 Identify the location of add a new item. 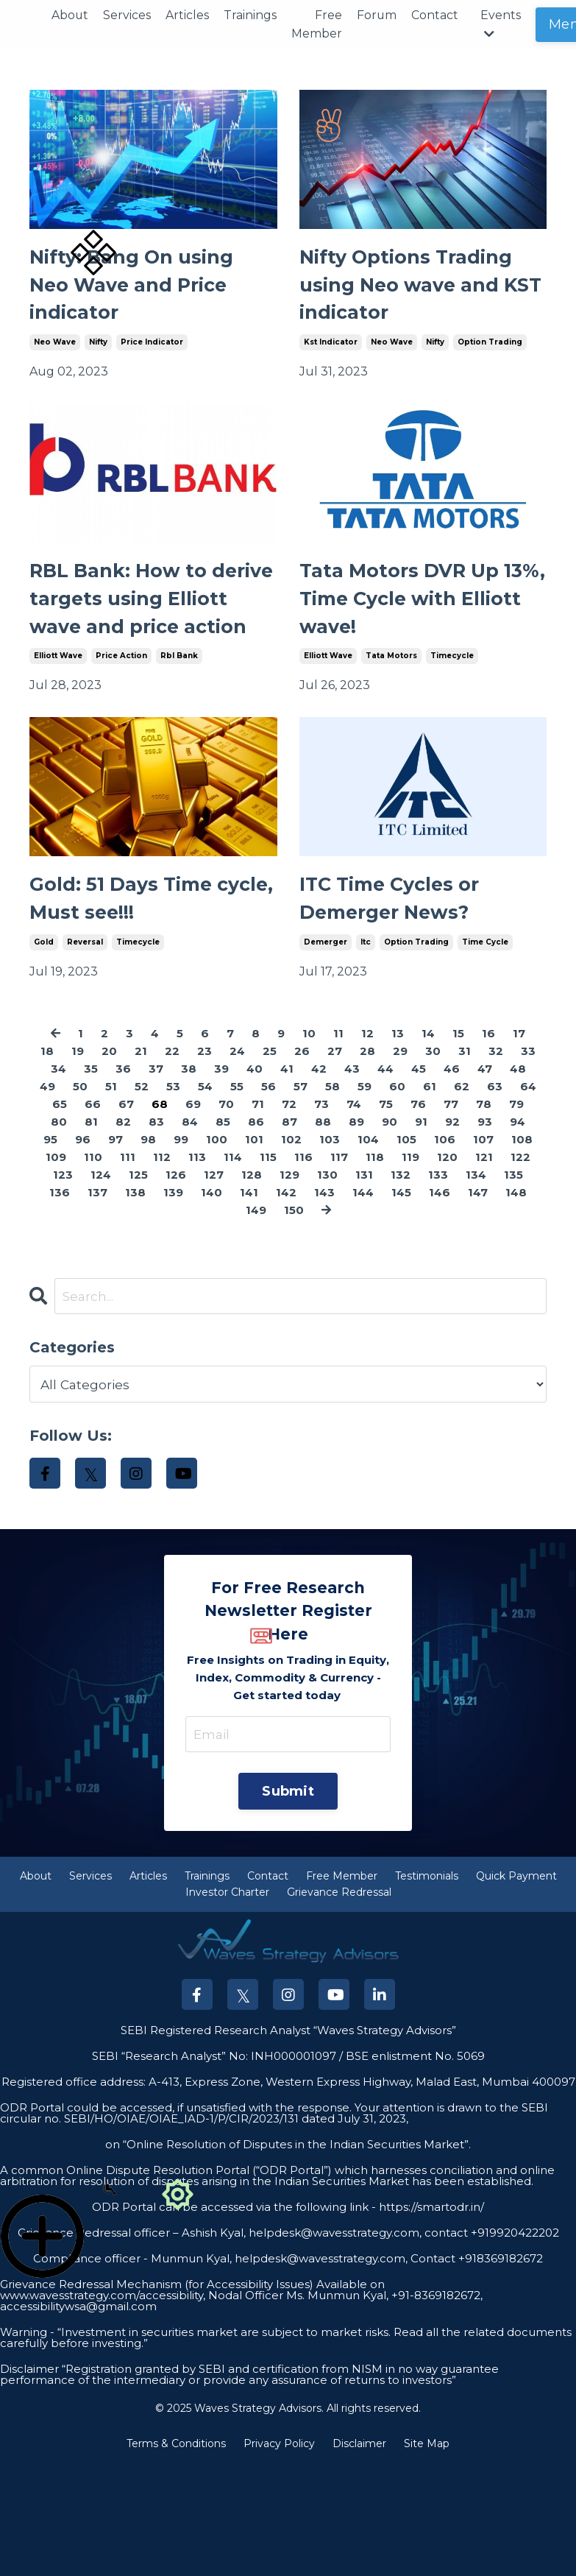
(42, 2236).